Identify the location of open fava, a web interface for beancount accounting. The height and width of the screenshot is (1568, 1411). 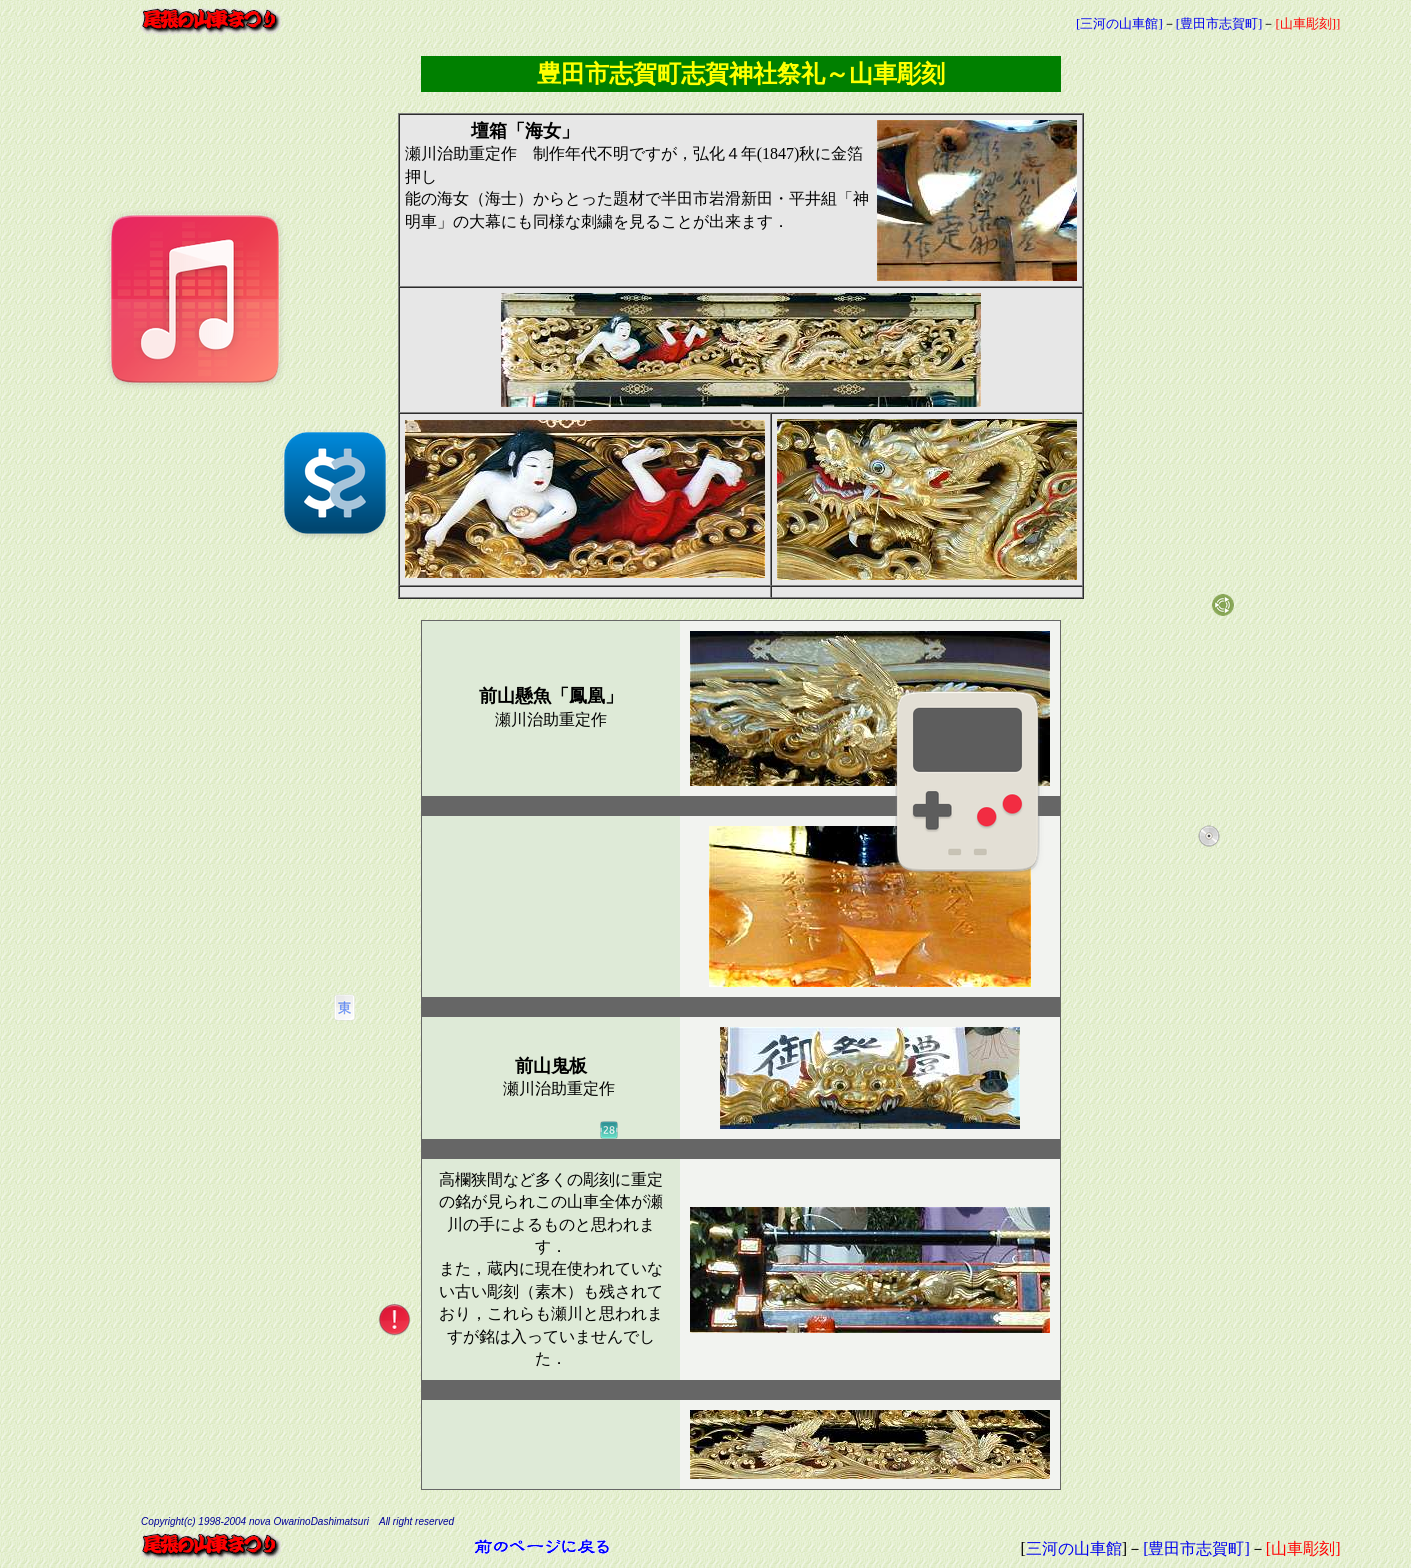
(335, 483).